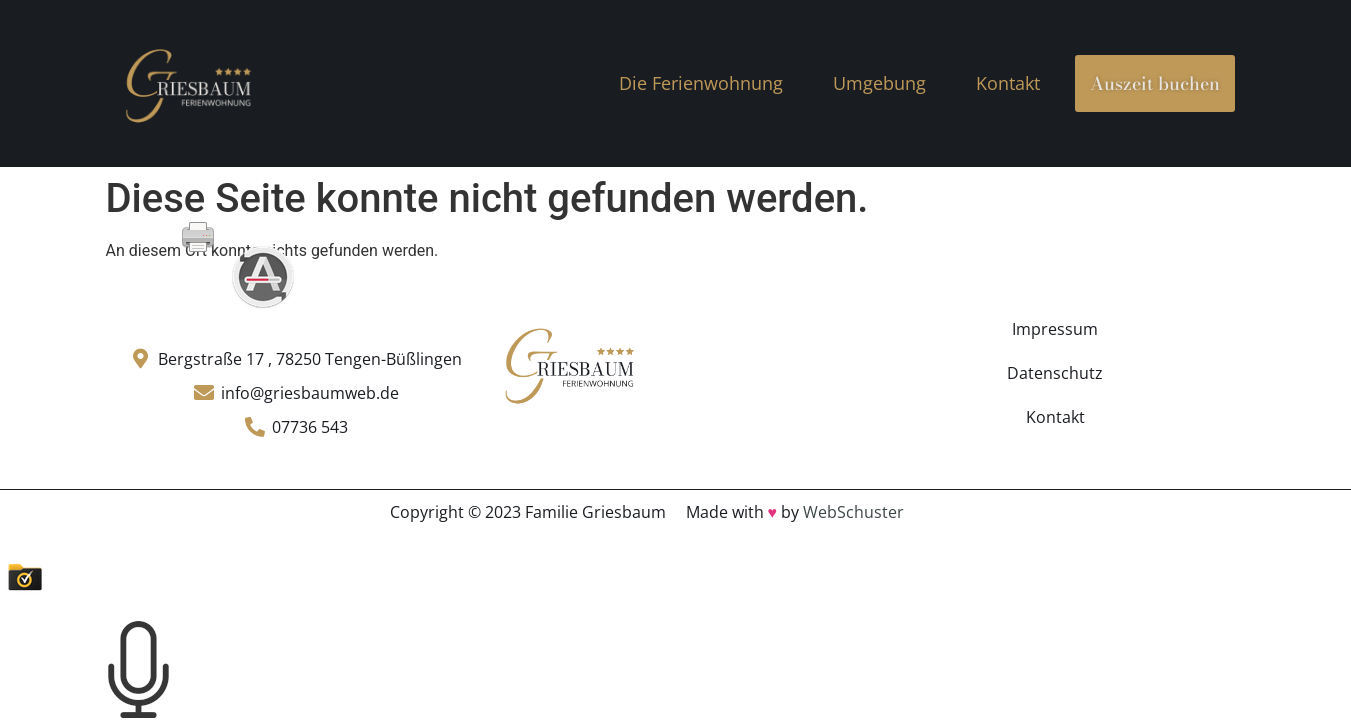 This screenshot has height=720, width=1351. Describe the element at coordinates (25, 578) in the screenshot. I see `open norton antivirus files folder` at that location.